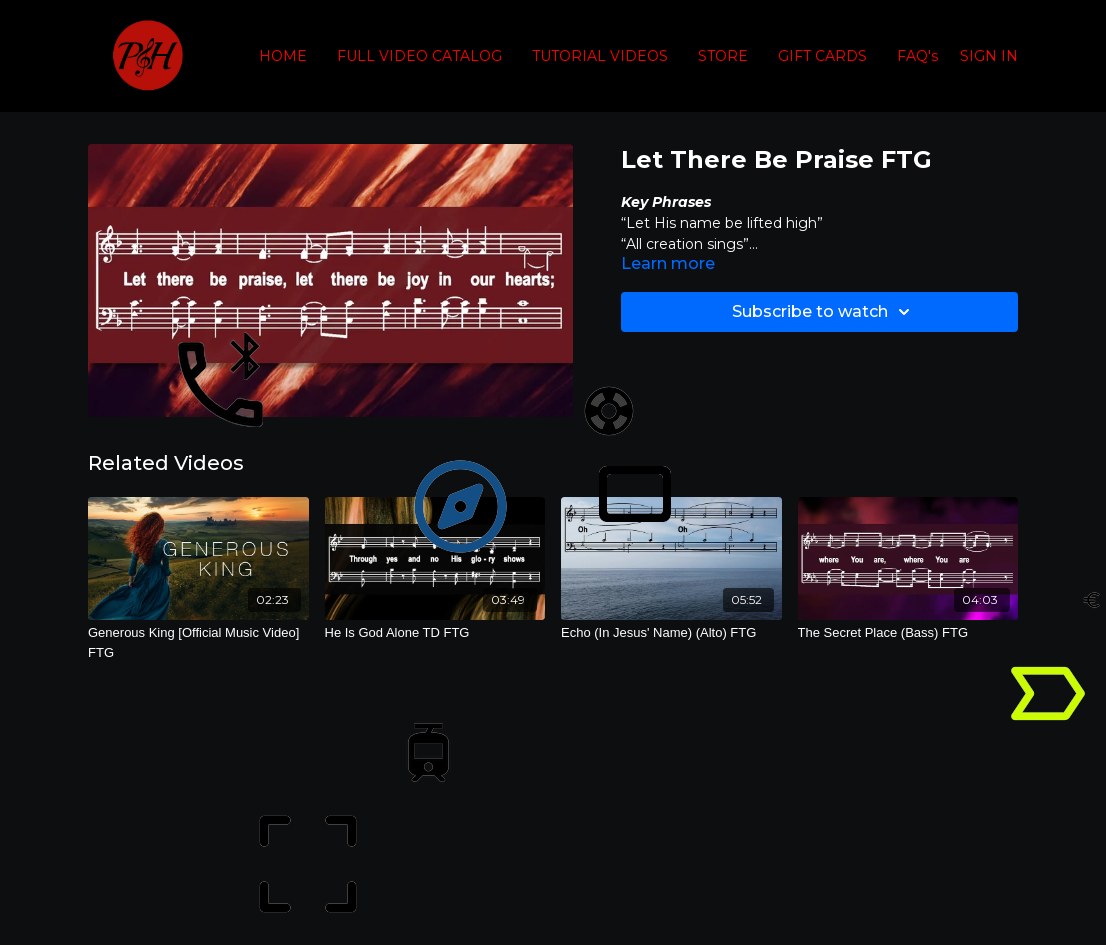 The image size is (1106, 945). I want to click on expand to fullscreen mode, so click(308, 864).